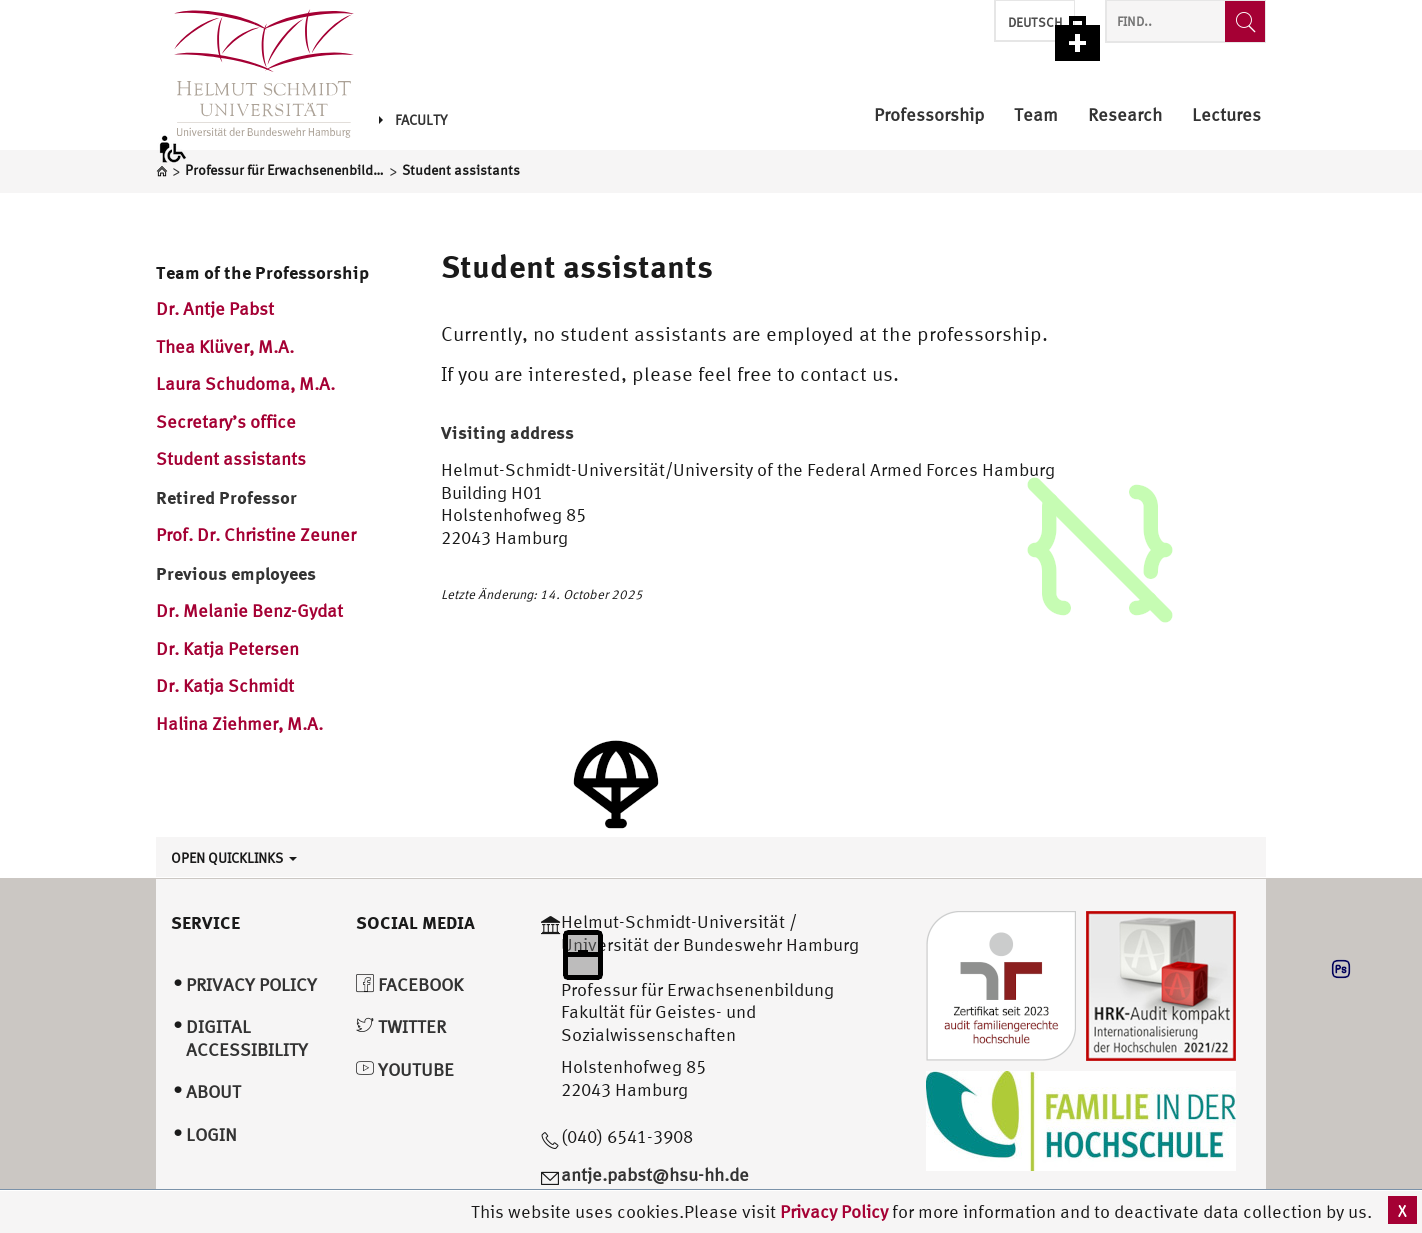 The height and width of the screenshot is (1233, 1422). What do you see at coordinates (1341, 969) in the screenshot?
I see `open Adobe Photoshop` at bounding box center [1341, 969].